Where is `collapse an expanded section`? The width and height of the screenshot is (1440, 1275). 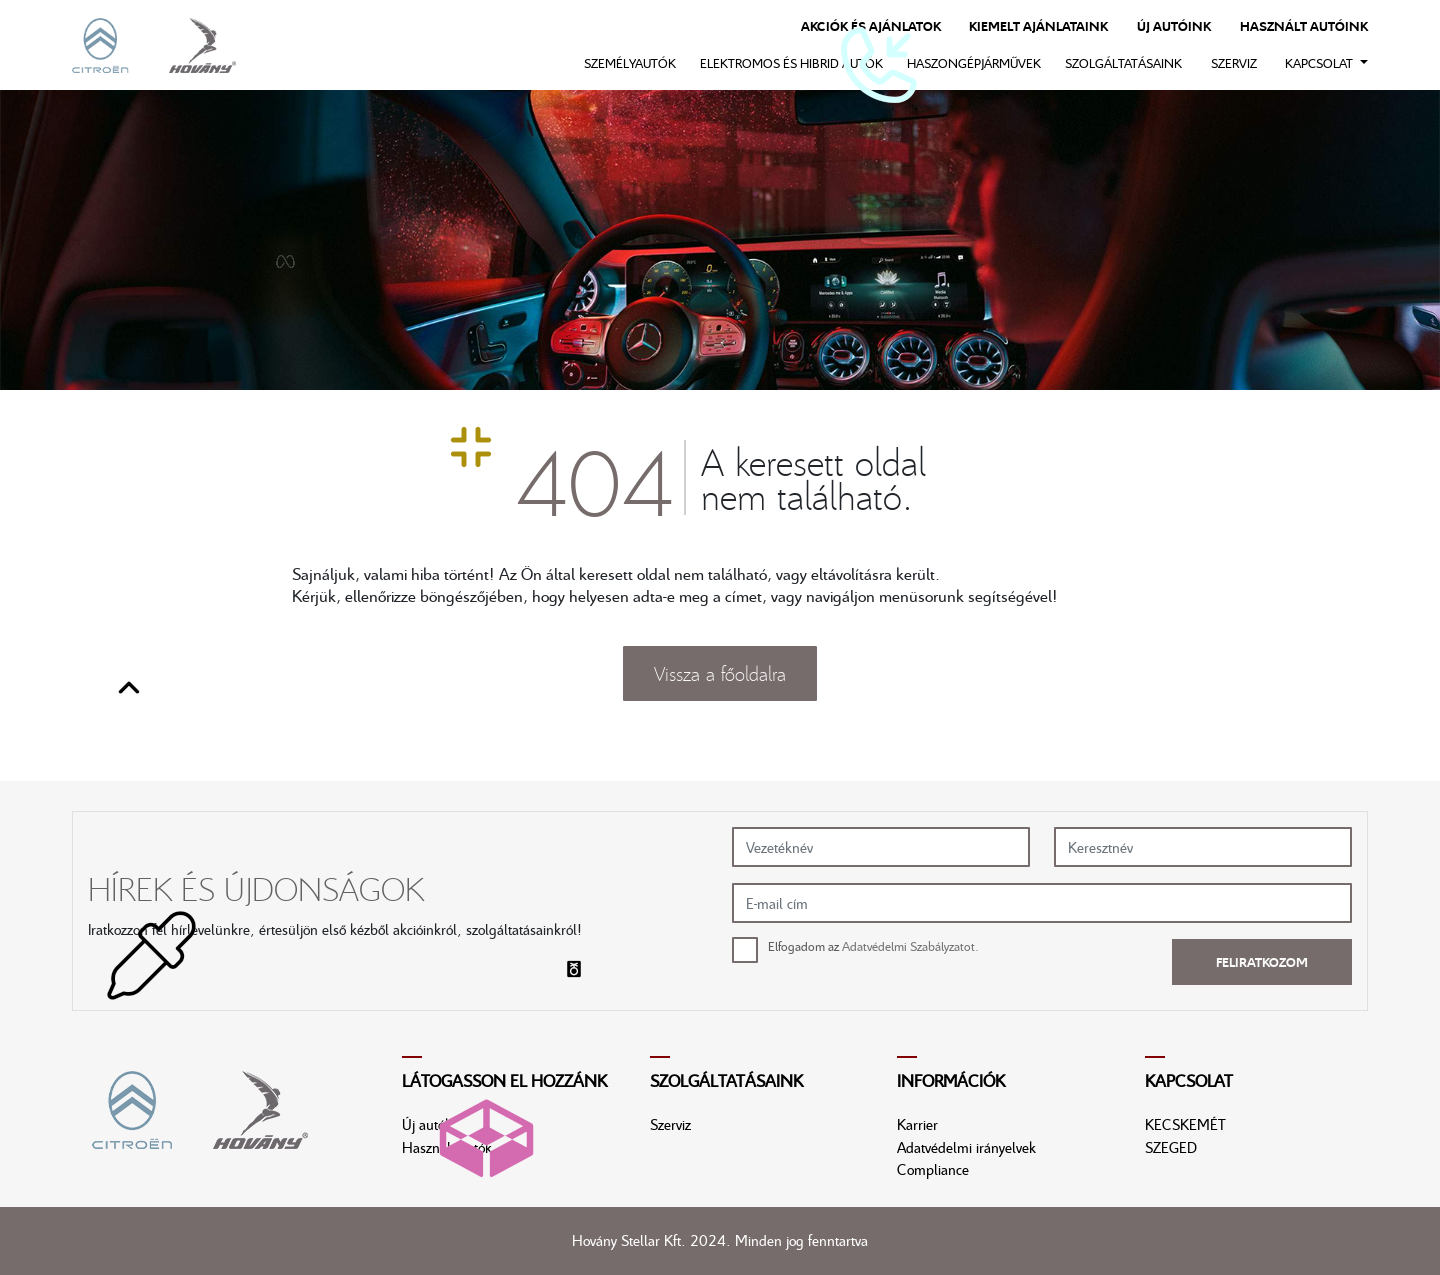
collapse an expanded section is located at coordinates (129, 688).